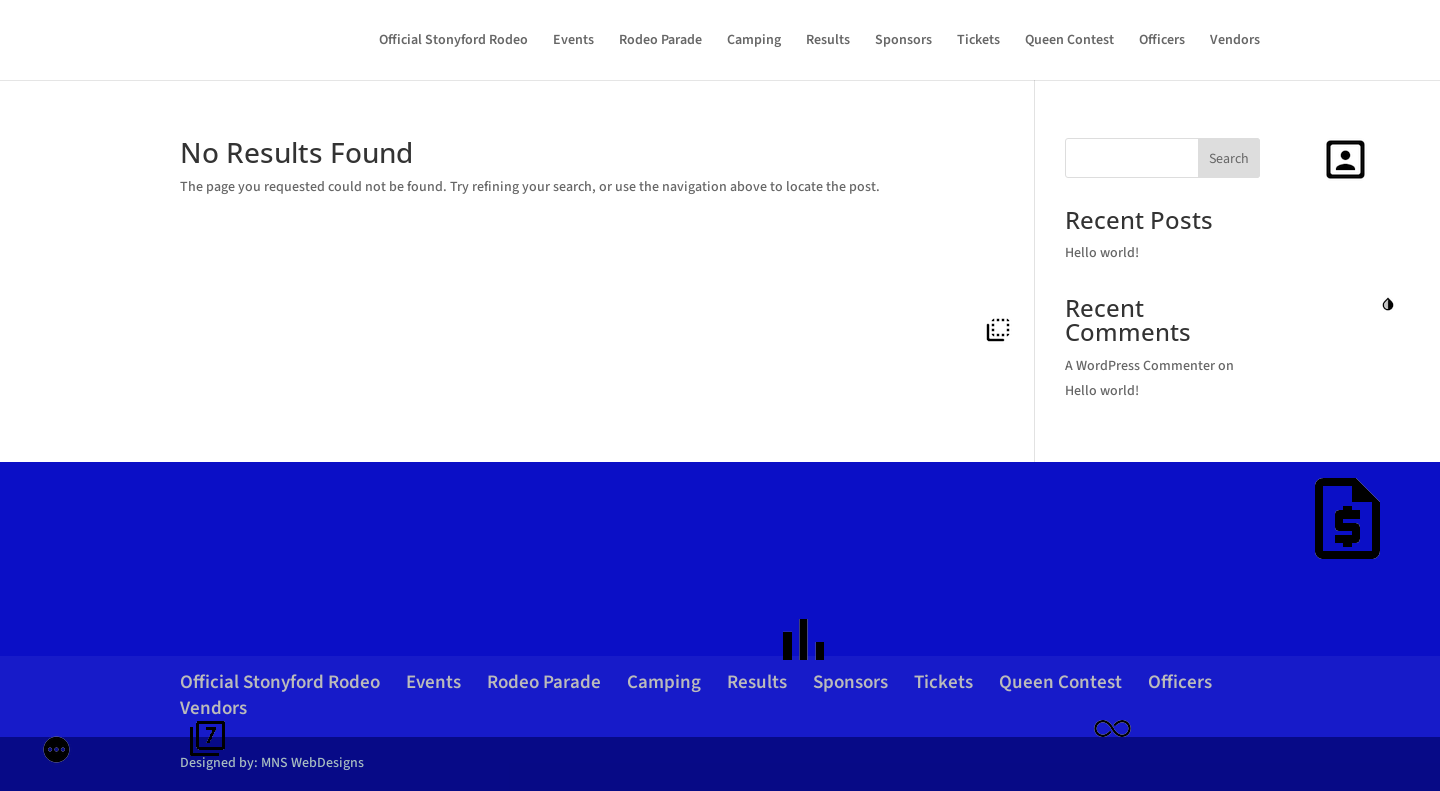 This screenshot has height=791, width=1440. I want to click on indicates a pending or in-progress status, so click(56, 749).